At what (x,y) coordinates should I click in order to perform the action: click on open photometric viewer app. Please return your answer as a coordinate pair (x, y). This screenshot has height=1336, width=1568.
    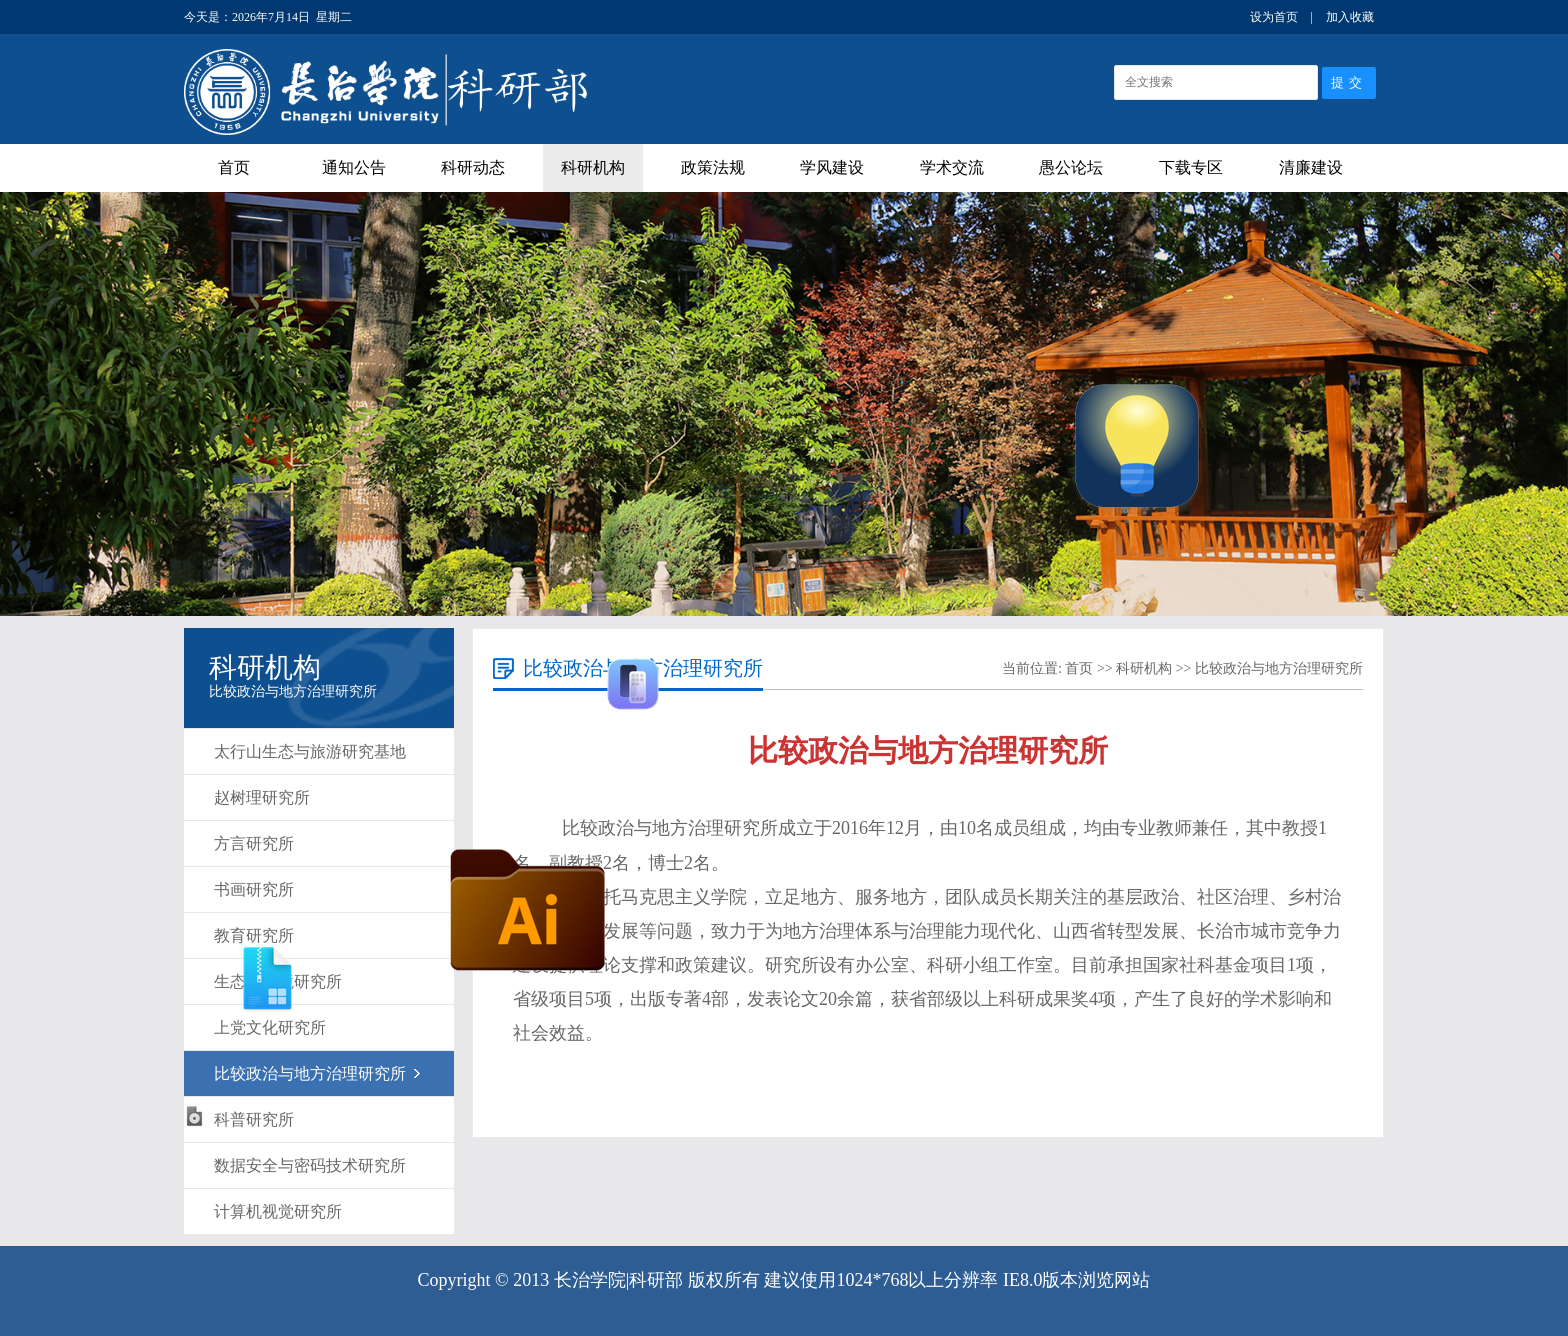
    Looking at the image, I should click on (1137, 446).